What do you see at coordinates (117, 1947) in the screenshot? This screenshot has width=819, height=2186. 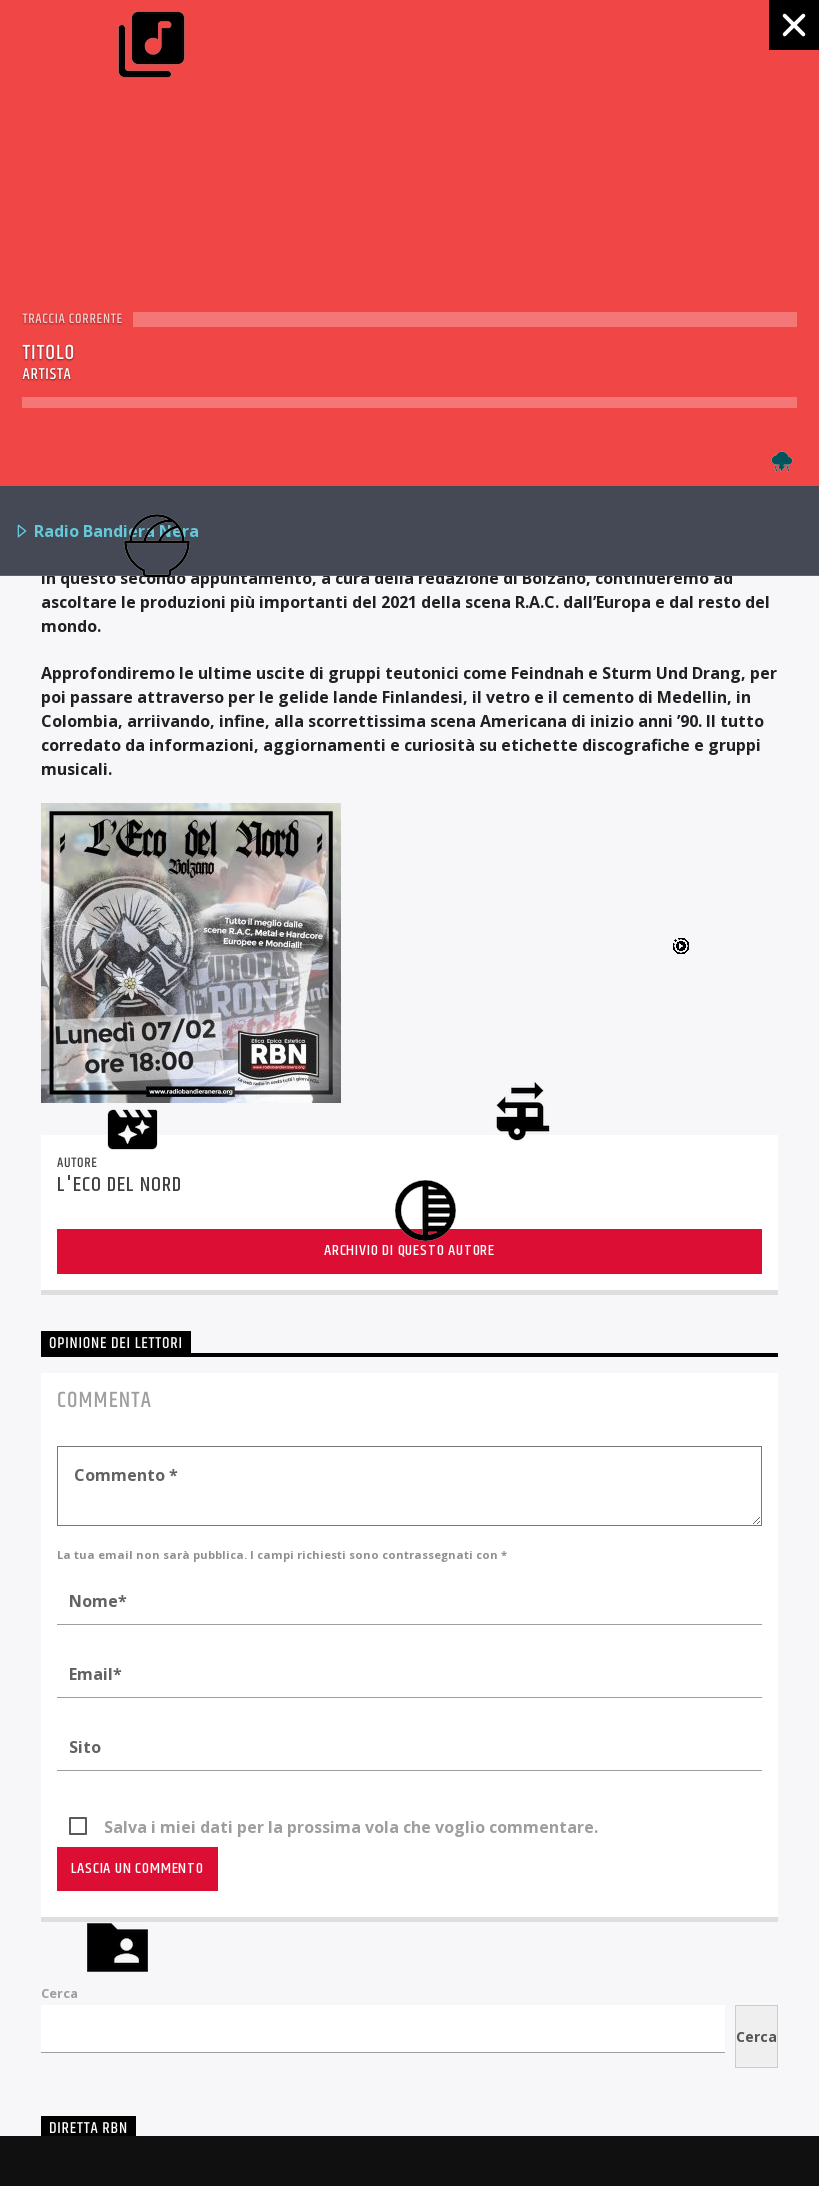 I see `open a shared folder` at bounding box center [117, 1947].